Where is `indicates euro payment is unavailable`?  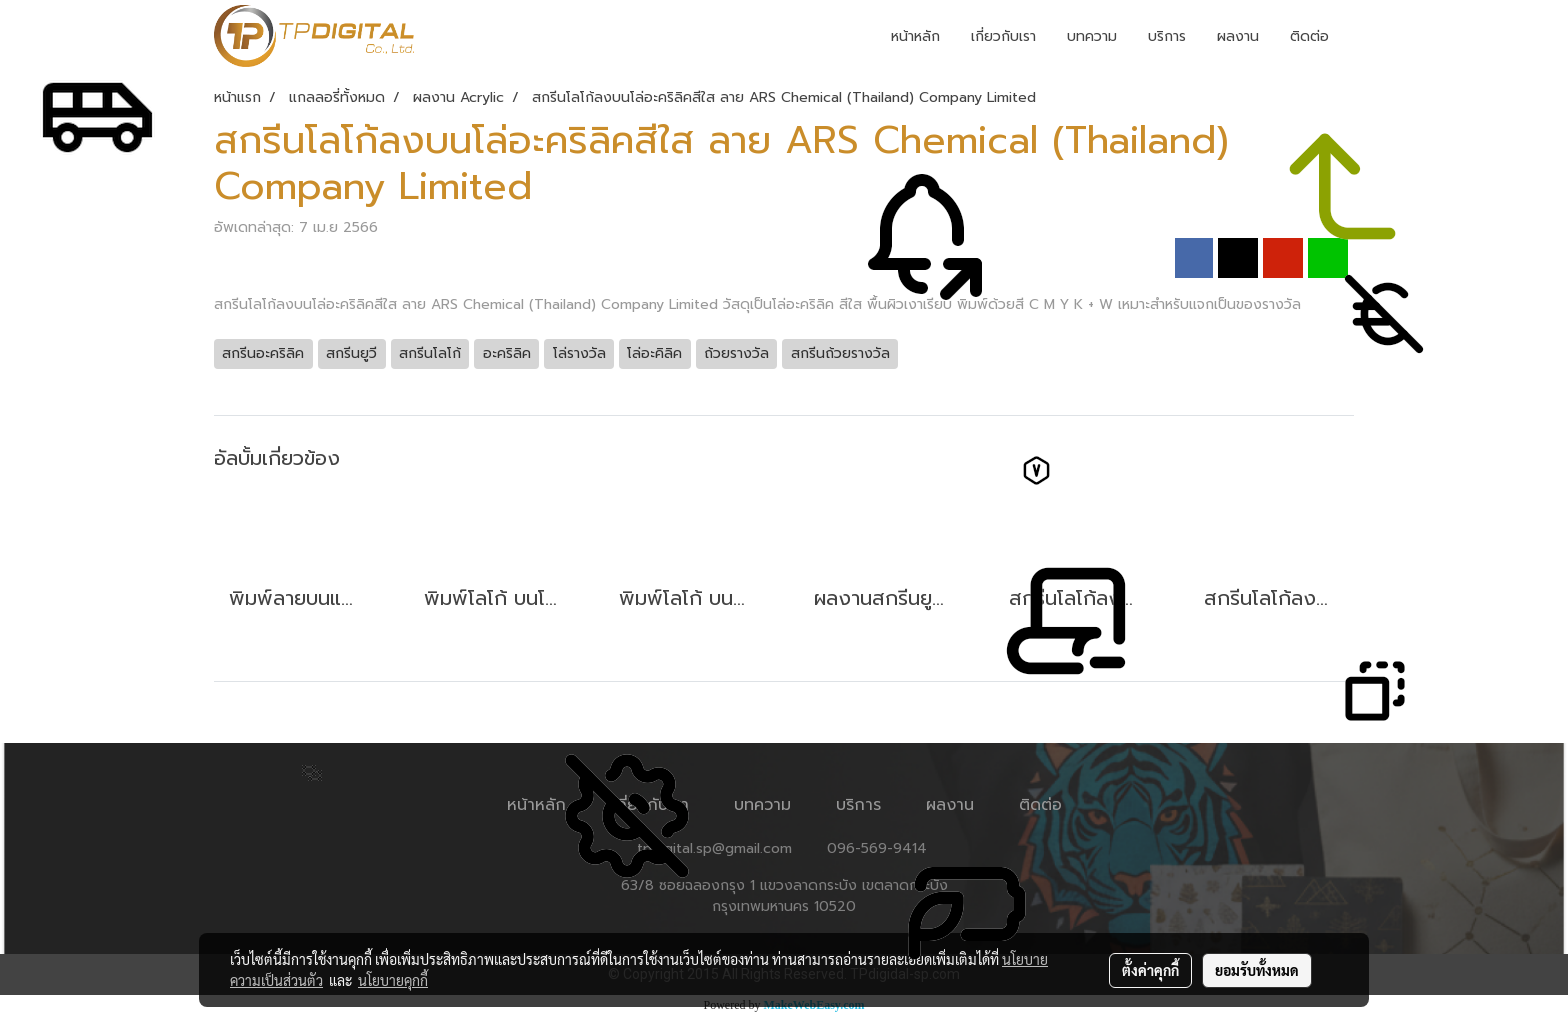 indicates euro payment is unavailable is located at coordinates (1384, 314).